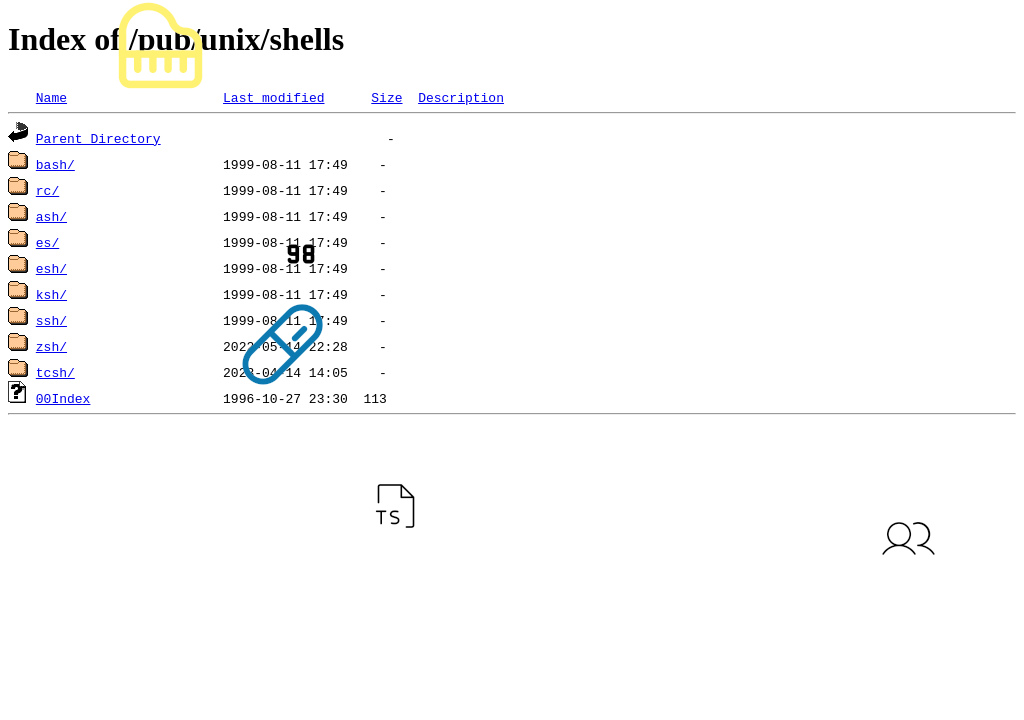 The image size is (1024, 720). I want to click on indicates item number 98 in a list or sequence, so click(301, 254).